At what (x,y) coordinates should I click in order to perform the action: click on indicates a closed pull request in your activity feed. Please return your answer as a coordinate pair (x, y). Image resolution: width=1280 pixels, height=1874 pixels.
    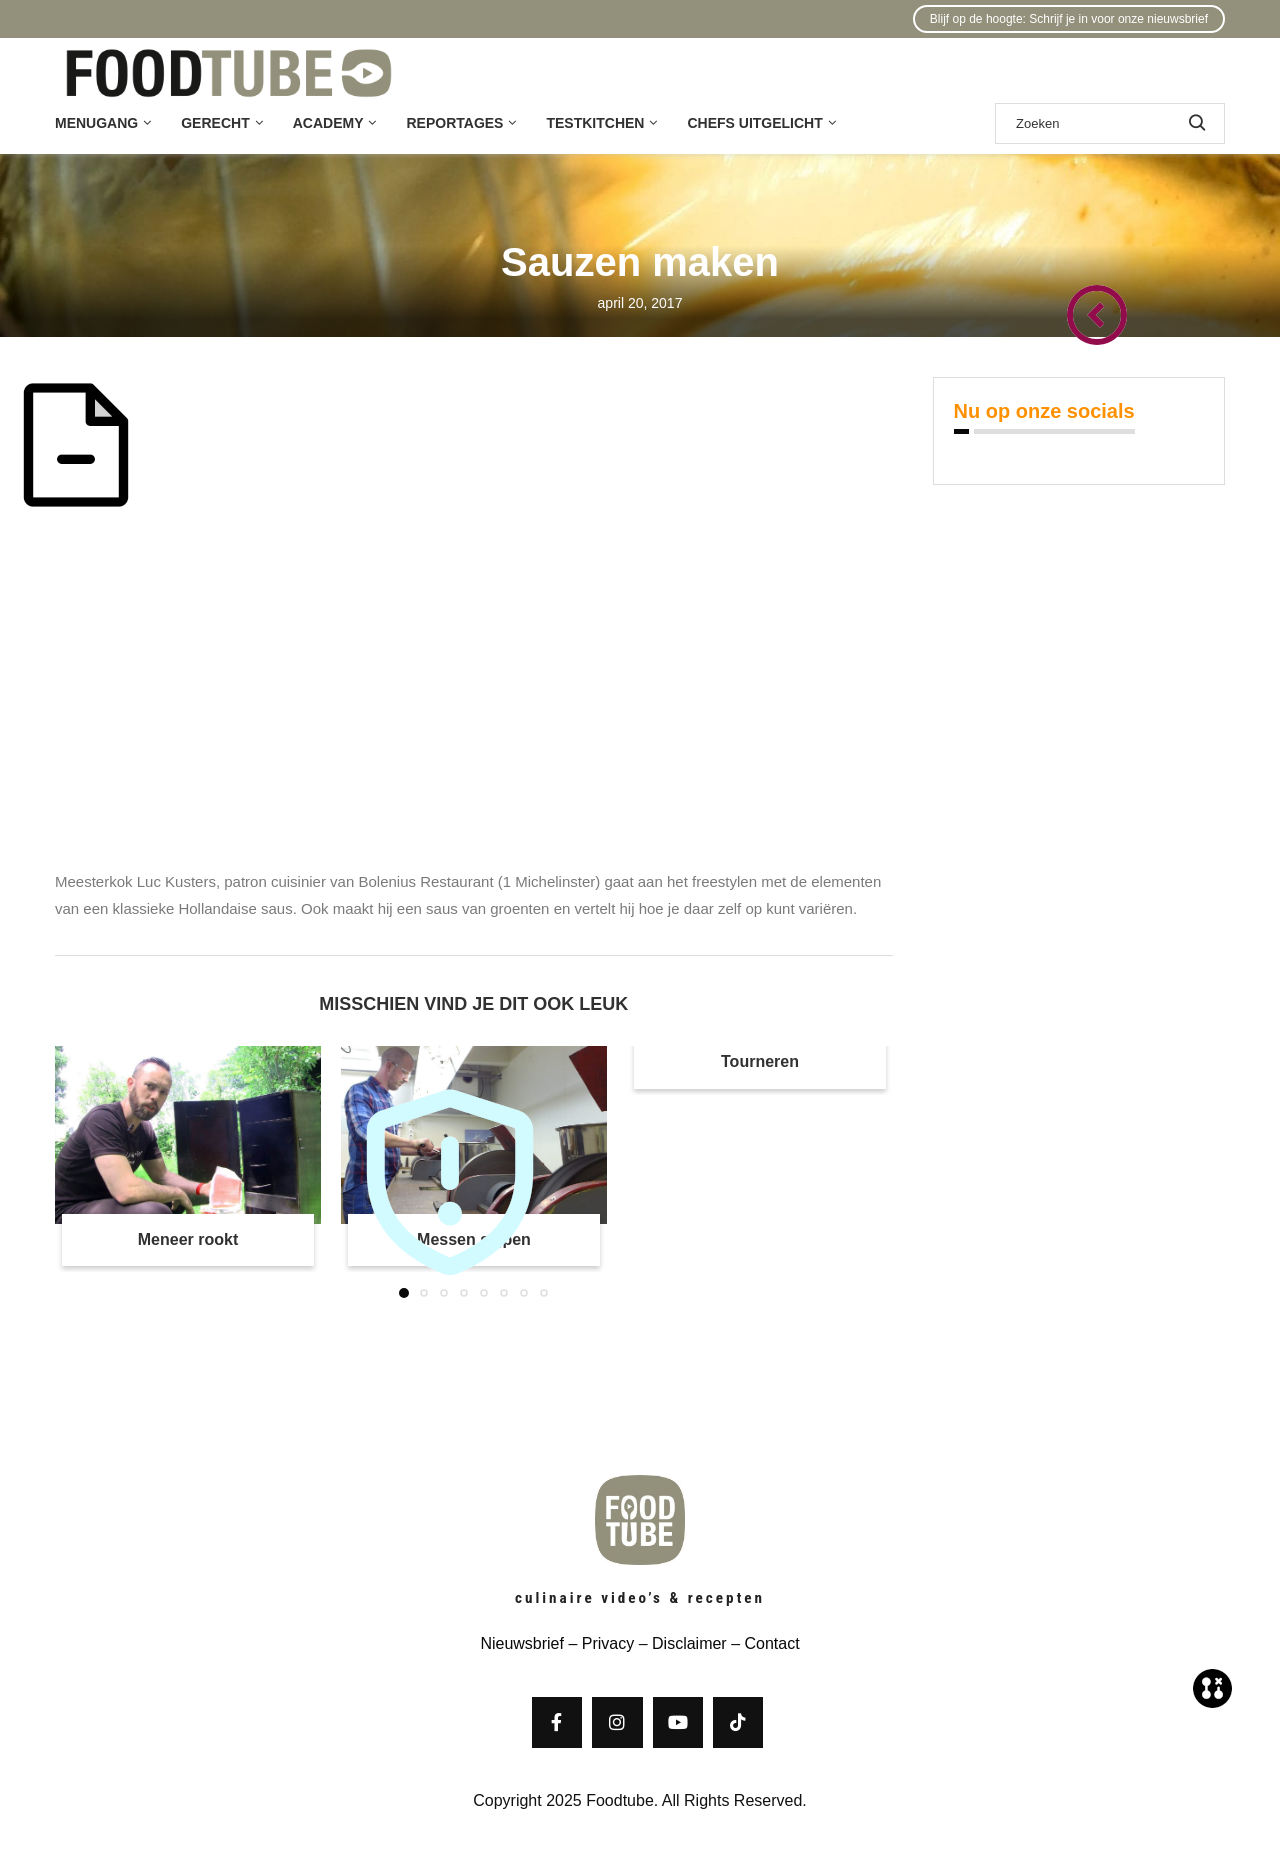
    Looking at the image, I should click on (1212, 1688).